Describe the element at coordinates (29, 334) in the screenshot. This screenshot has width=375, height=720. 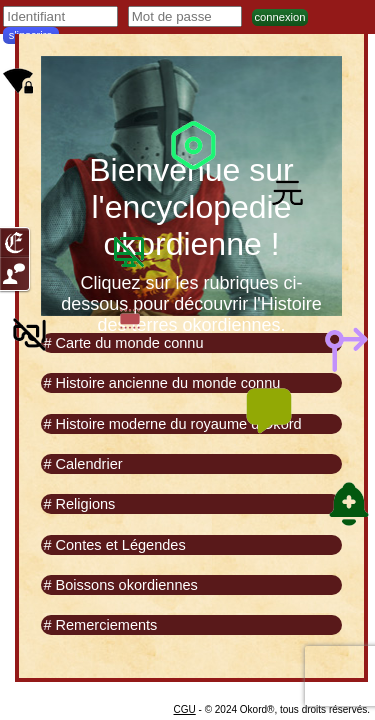
I see `disable scuba or diving mode` at that location.